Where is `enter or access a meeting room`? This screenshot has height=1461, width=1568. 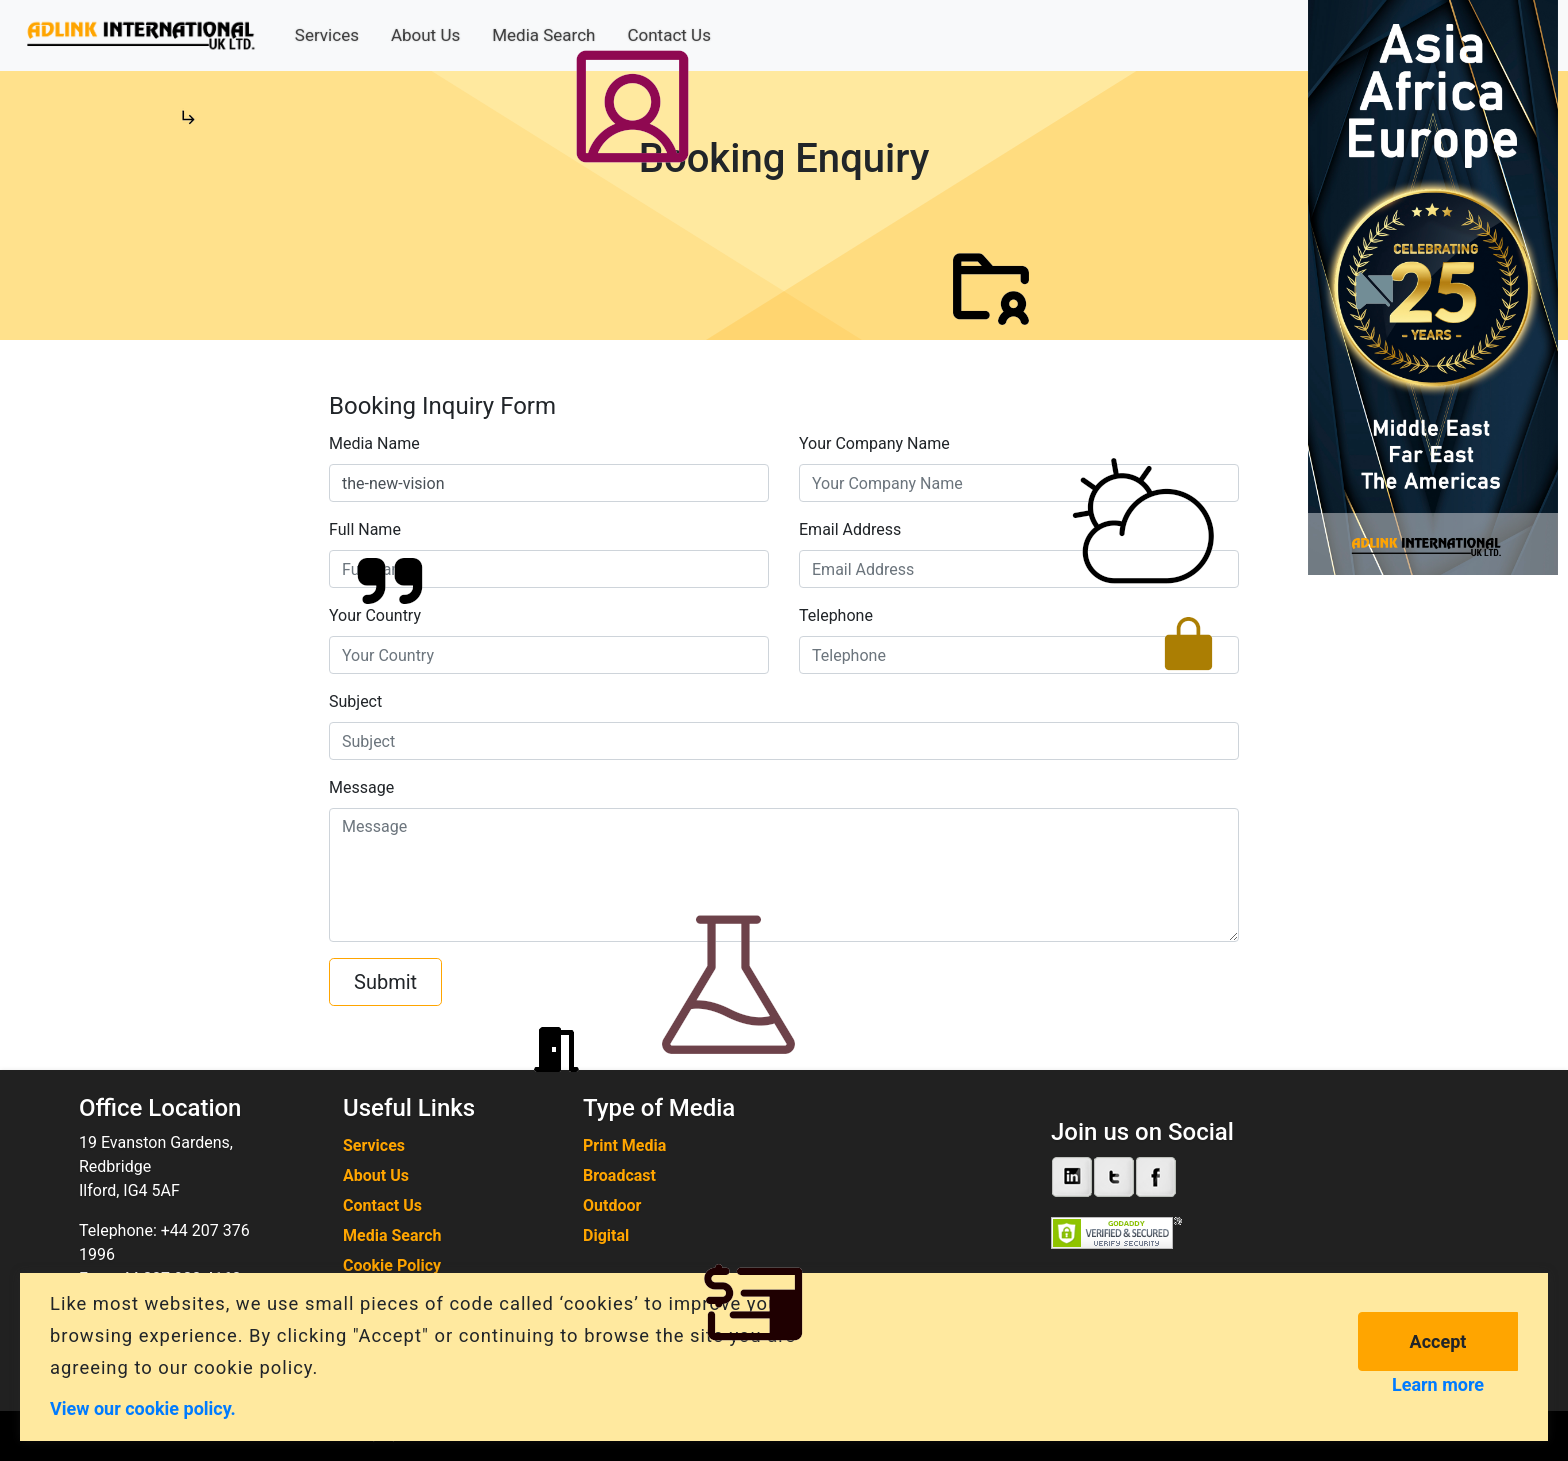 enter or access a meeting room is located at coordinates (556, 1049).